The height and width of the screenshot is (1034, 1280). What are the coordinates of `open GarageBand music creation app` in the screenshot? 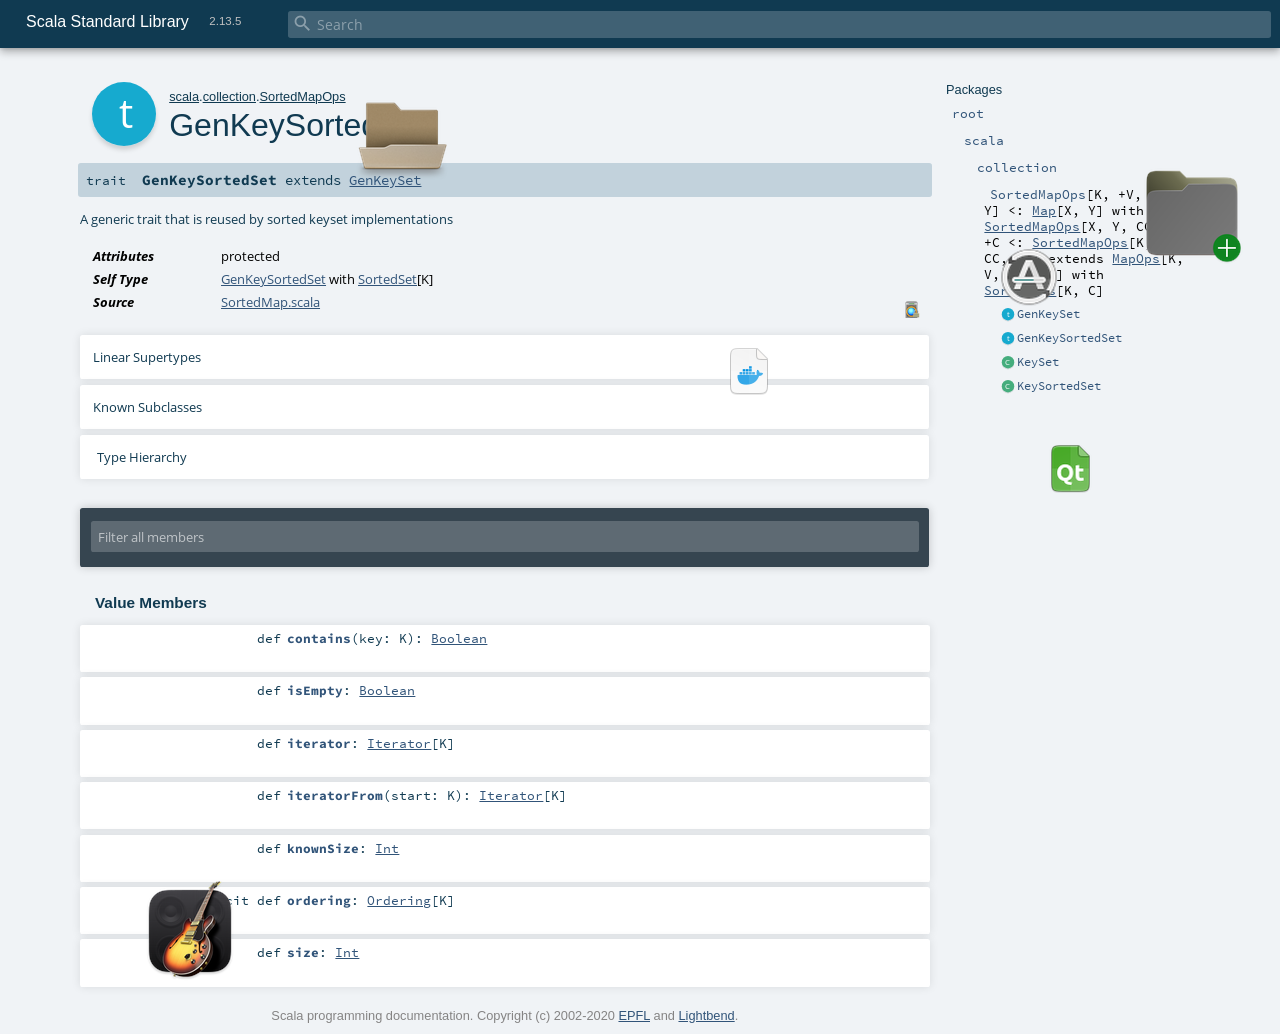 It's located at (190, 931).